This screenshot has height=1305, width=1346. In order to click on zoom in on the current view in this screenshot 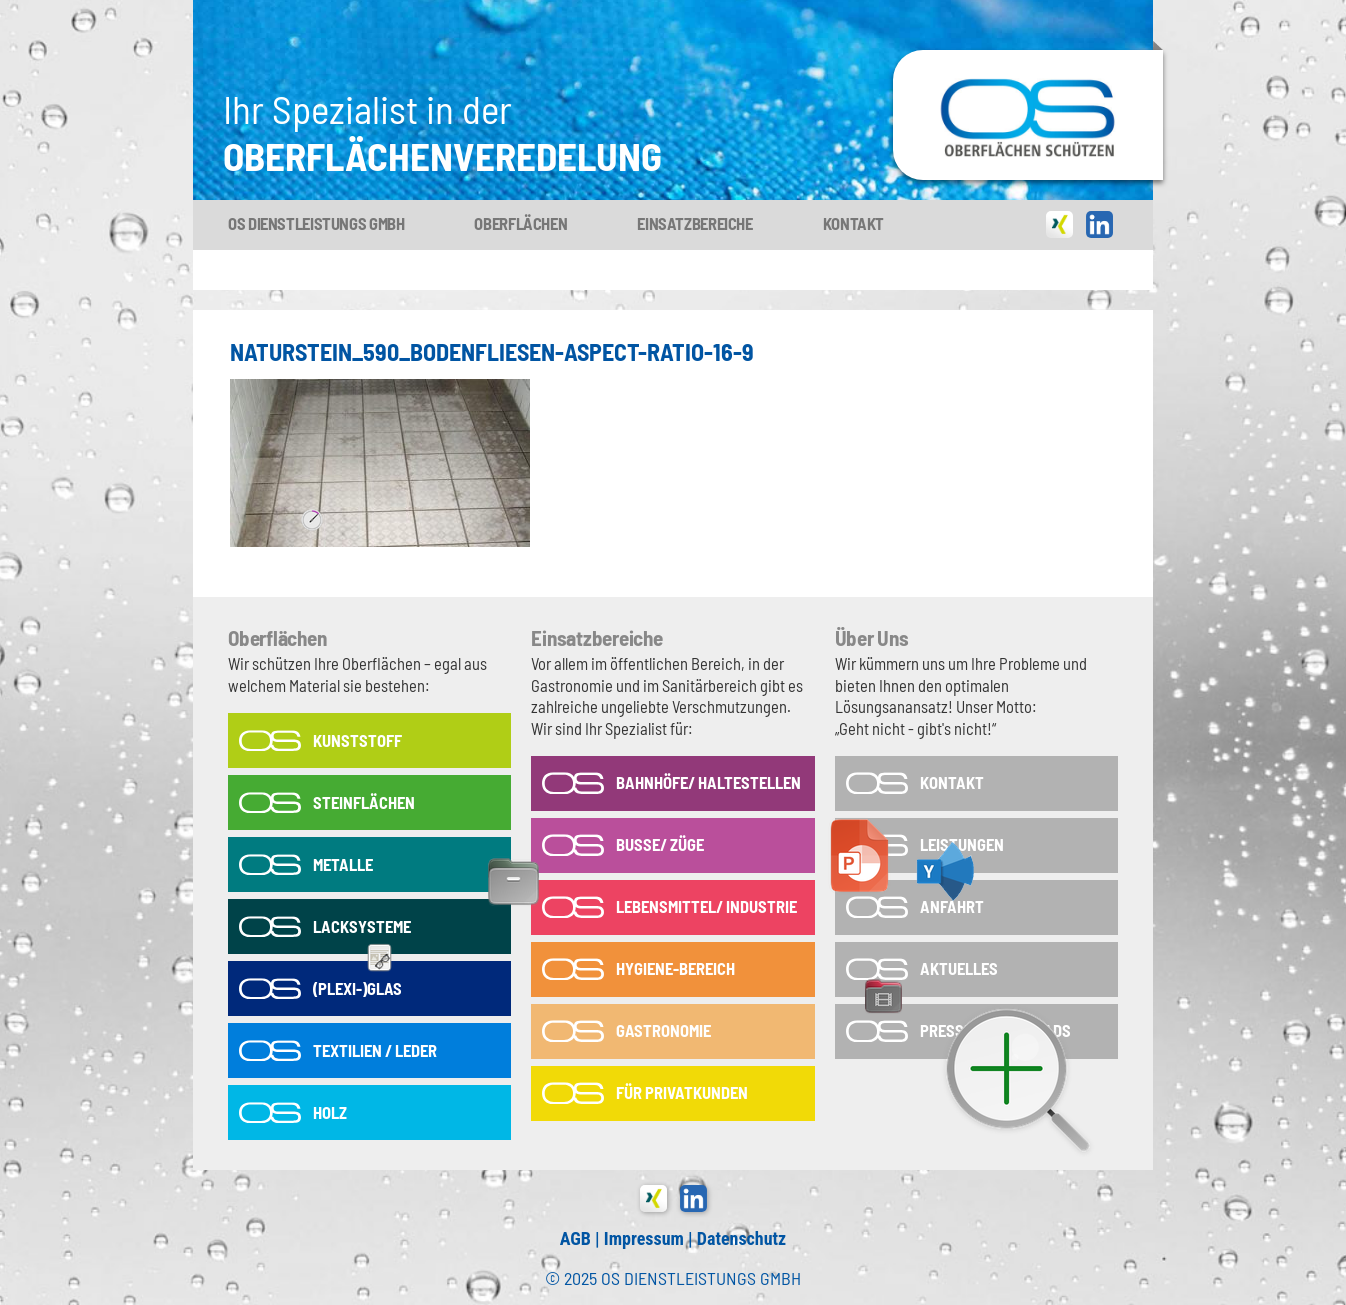, I will do `click(1016, 1078)`.